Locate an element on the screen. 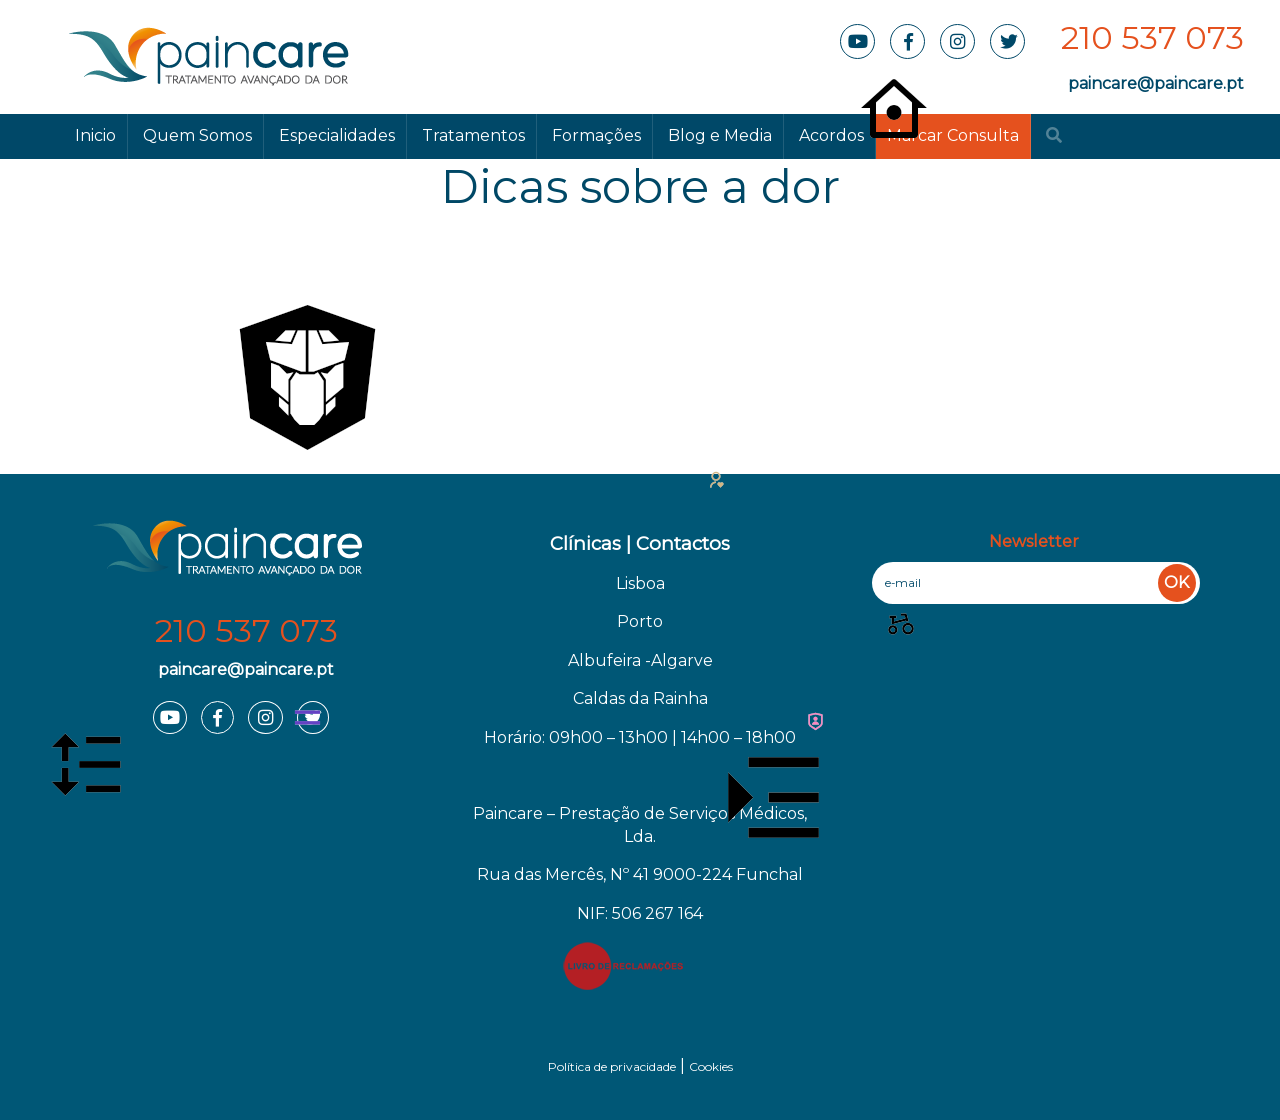 The height and width of the screenshot is (1120, 1280). indicates equality or balance between values is located at coordinates (307, 717).